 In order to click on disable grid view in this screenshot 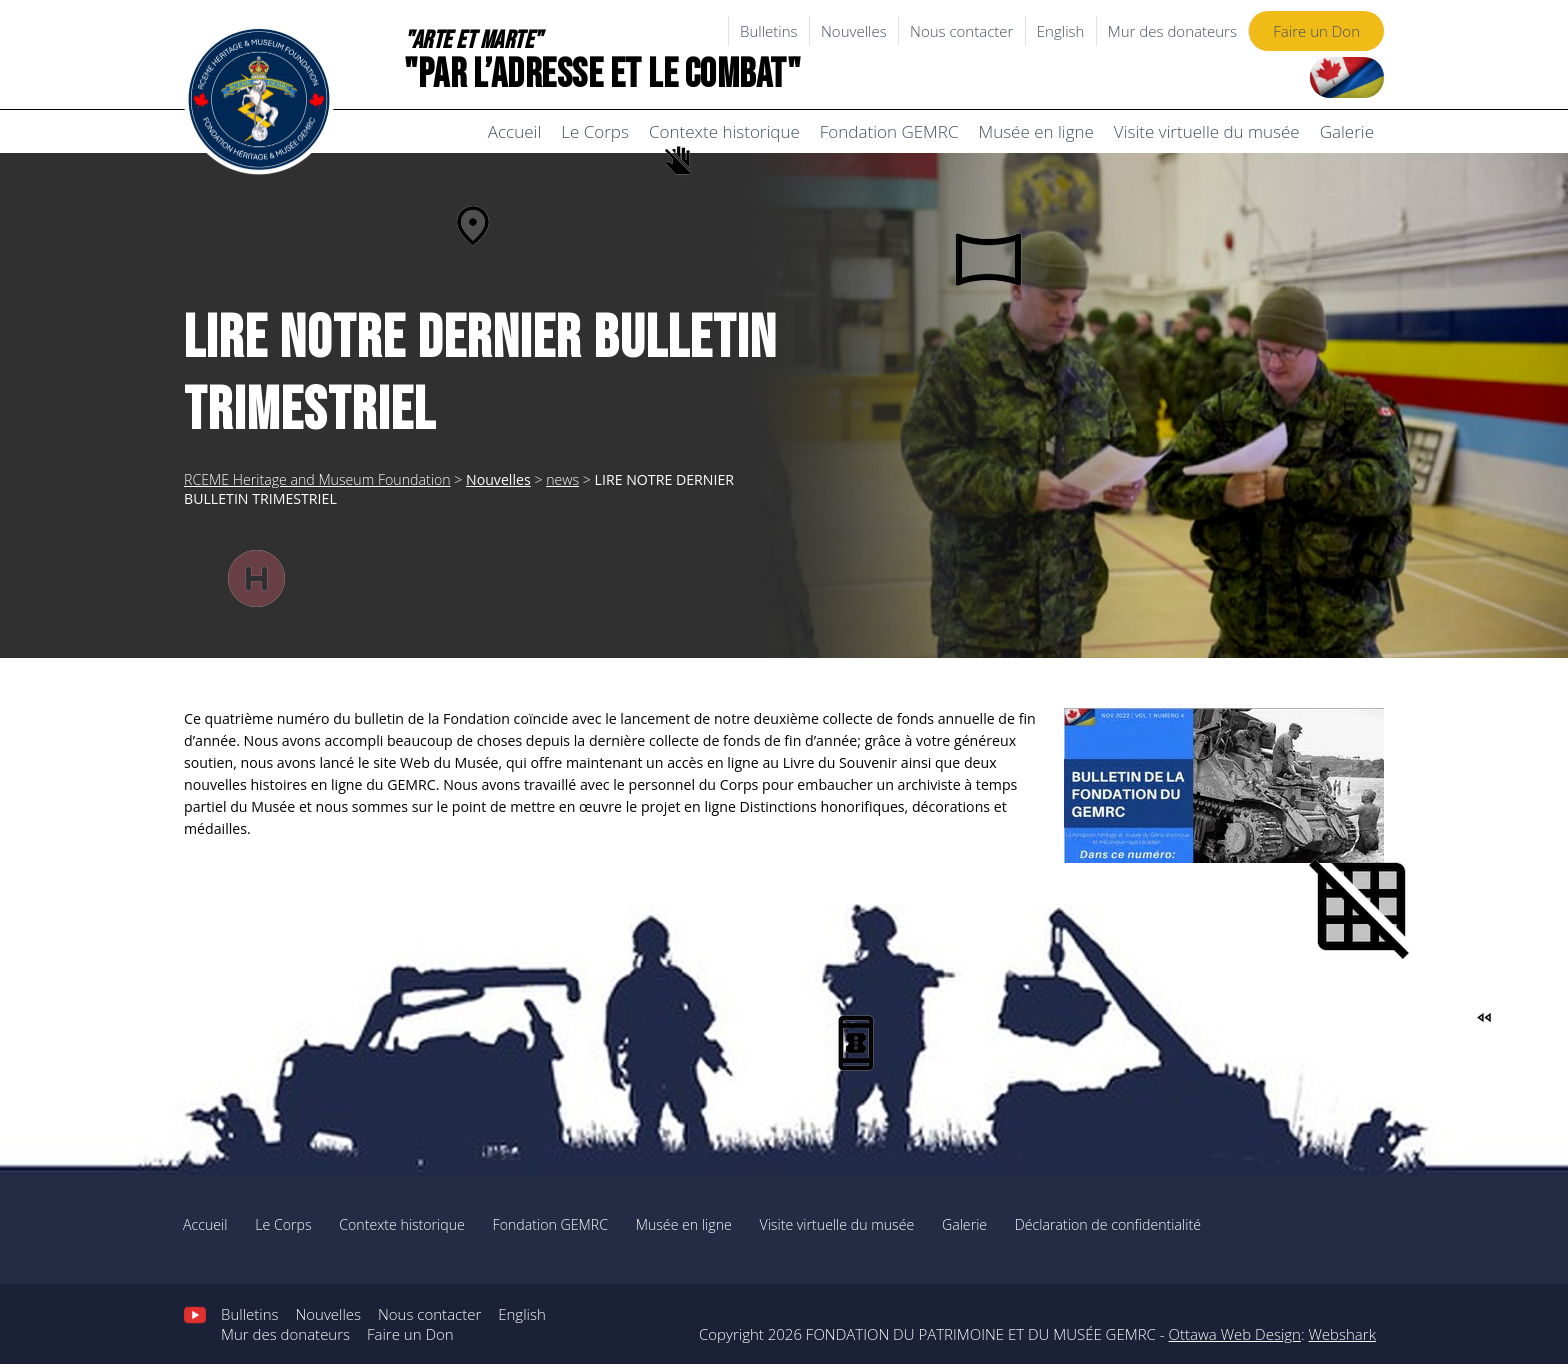, I will do `click(1361, 906)`.